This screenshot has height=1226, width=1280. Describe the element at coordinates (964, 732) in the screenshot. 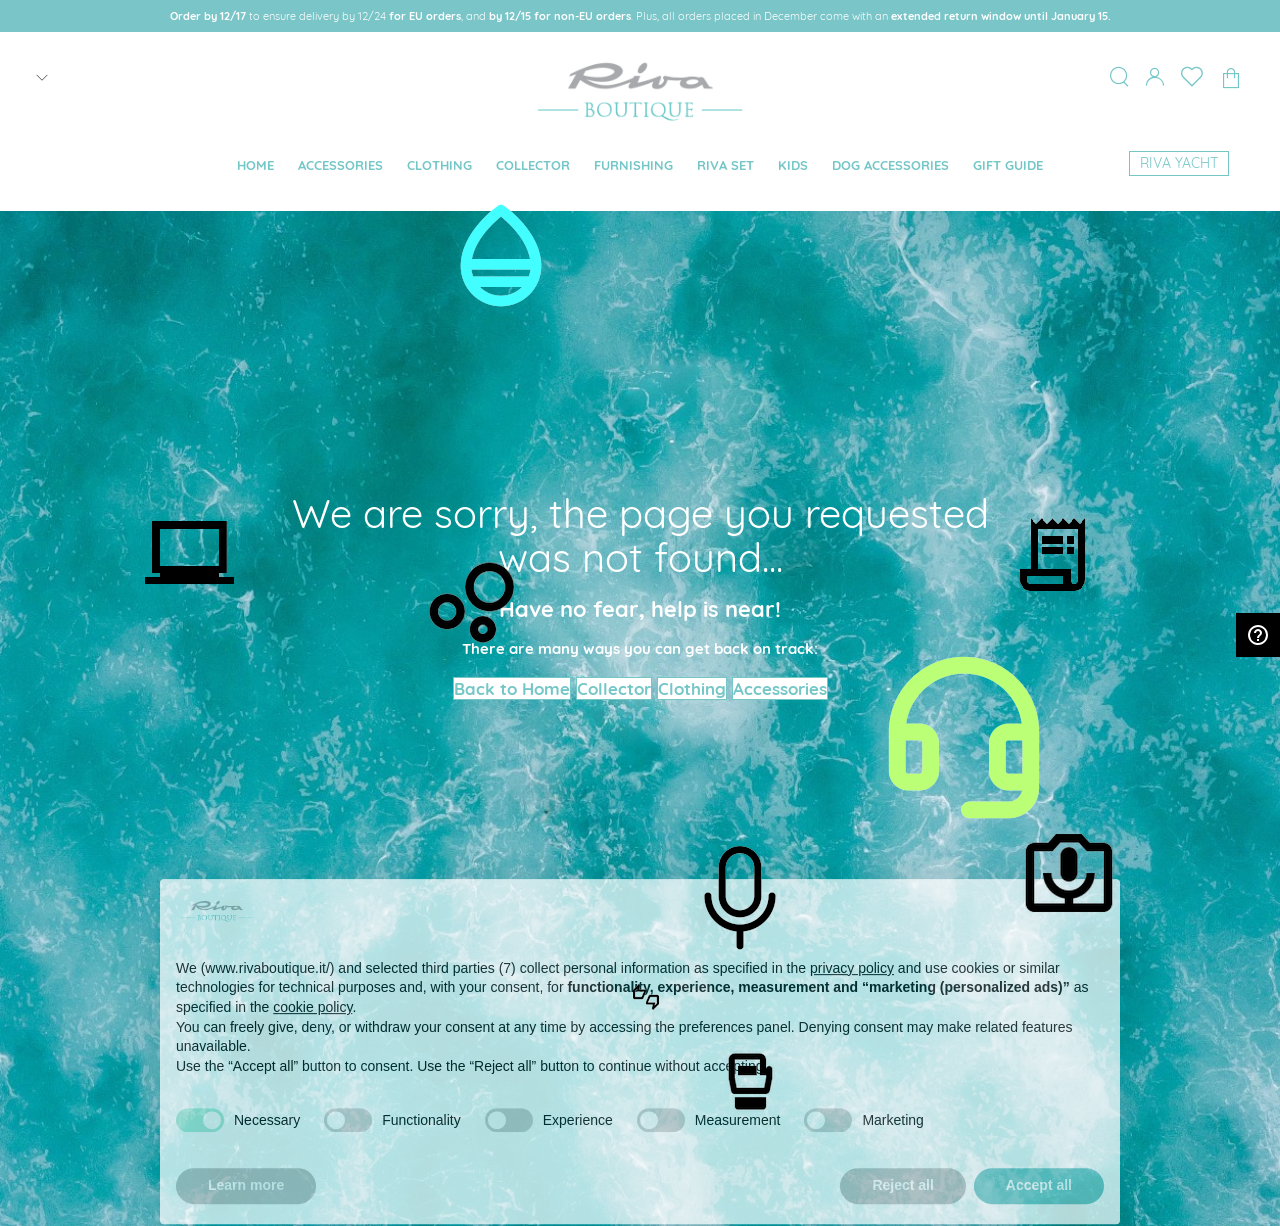

I see `contact customer support` at that location.